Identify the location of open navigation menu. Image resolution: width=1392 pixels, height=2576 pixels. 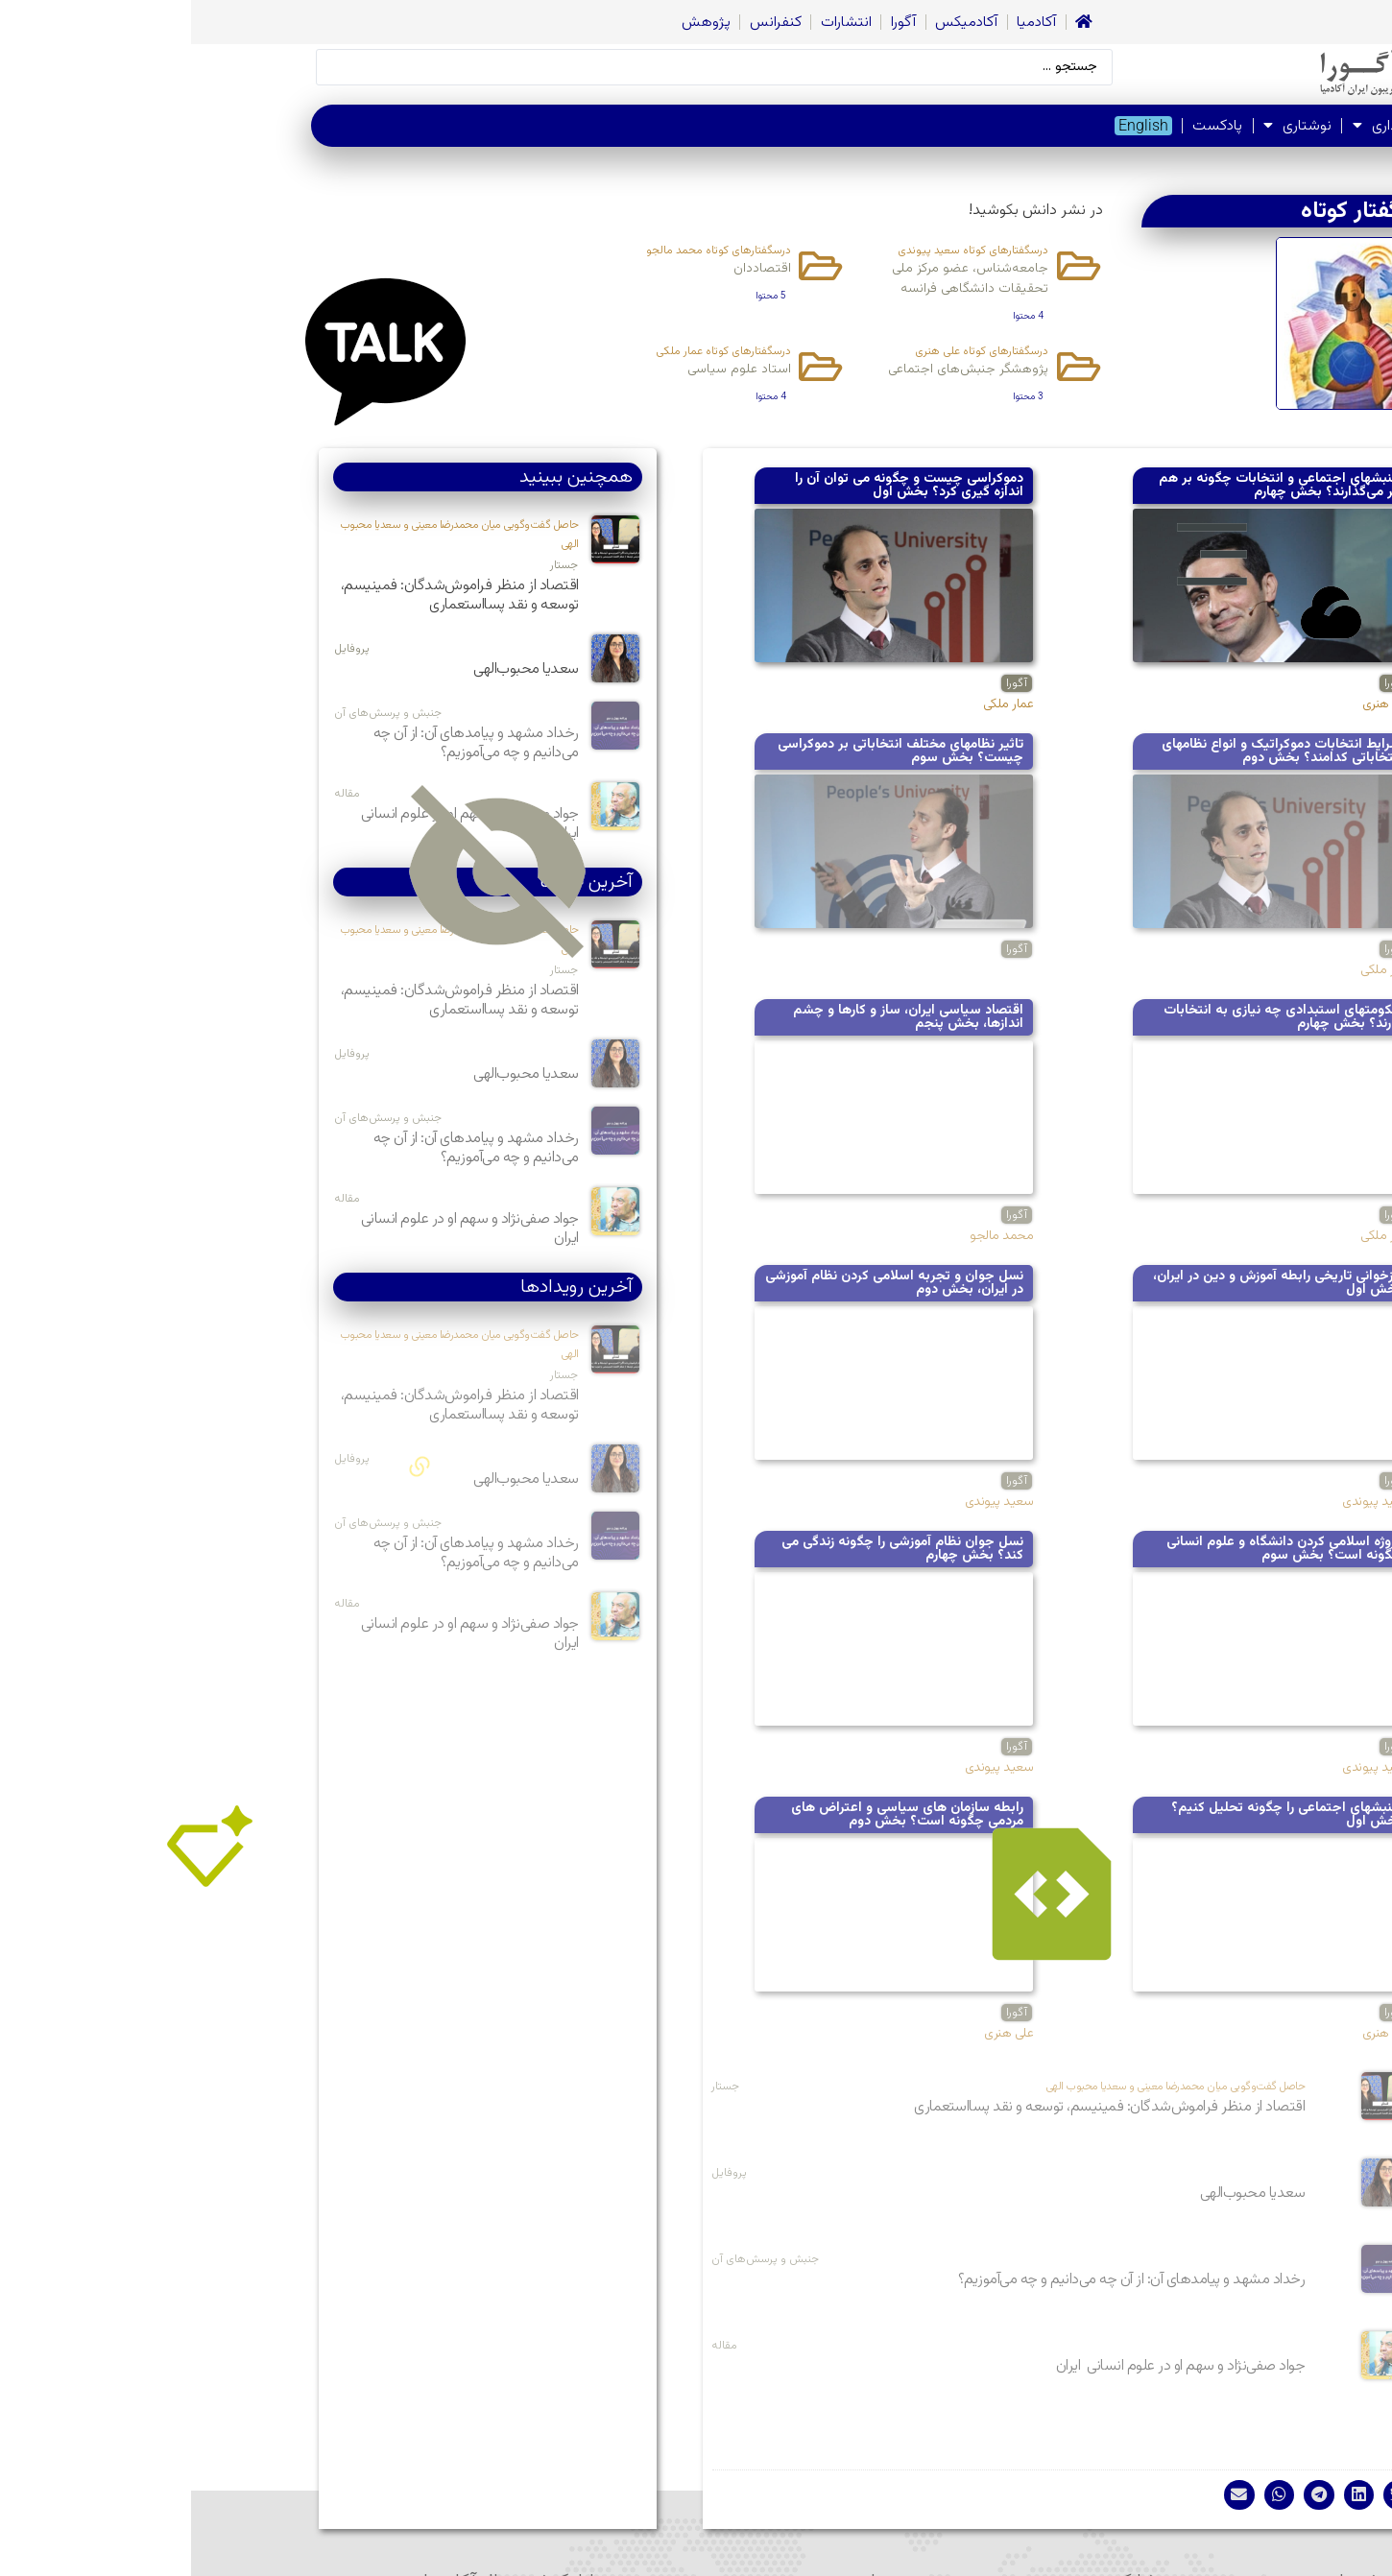
(1212, 554).